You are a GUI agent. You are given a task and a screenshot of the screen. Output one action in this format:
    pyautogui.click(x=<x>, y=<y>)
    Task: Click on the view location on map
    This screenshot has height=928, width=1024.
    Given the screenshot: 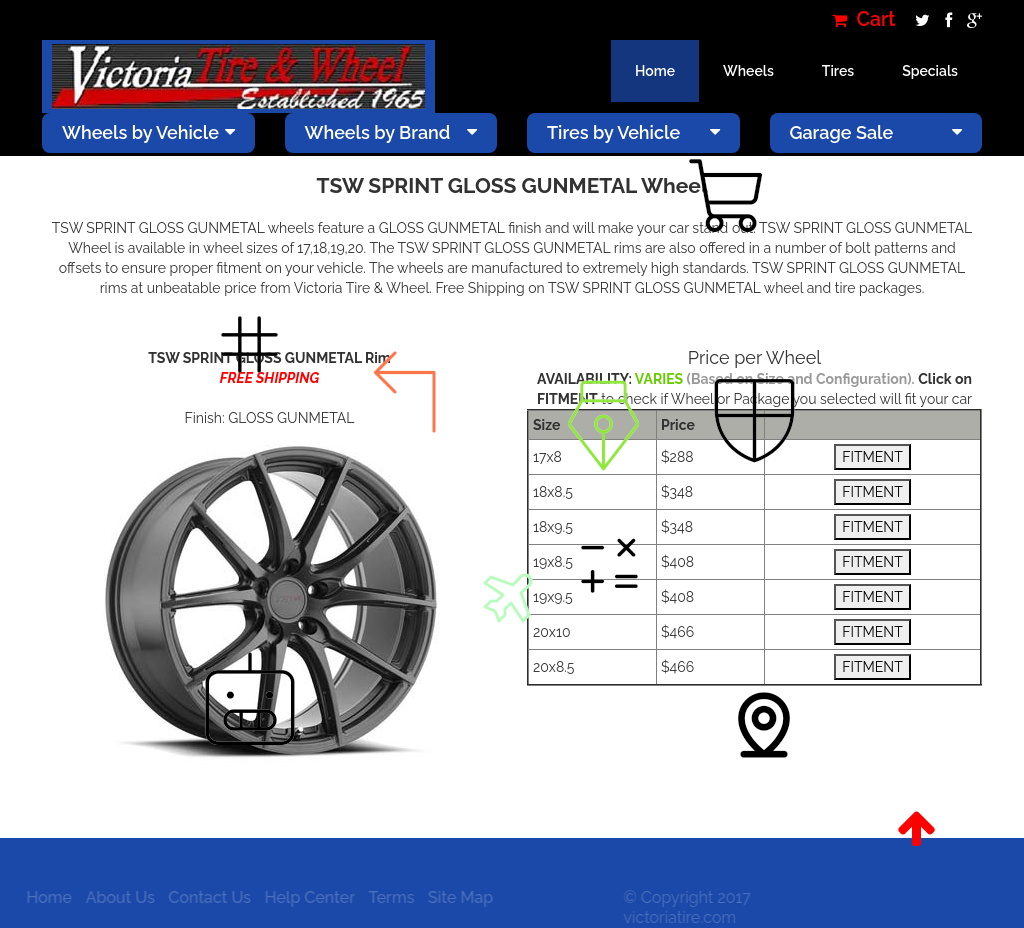 What is the action you would take?
    pyautogui.click(x=764, y=725)
    